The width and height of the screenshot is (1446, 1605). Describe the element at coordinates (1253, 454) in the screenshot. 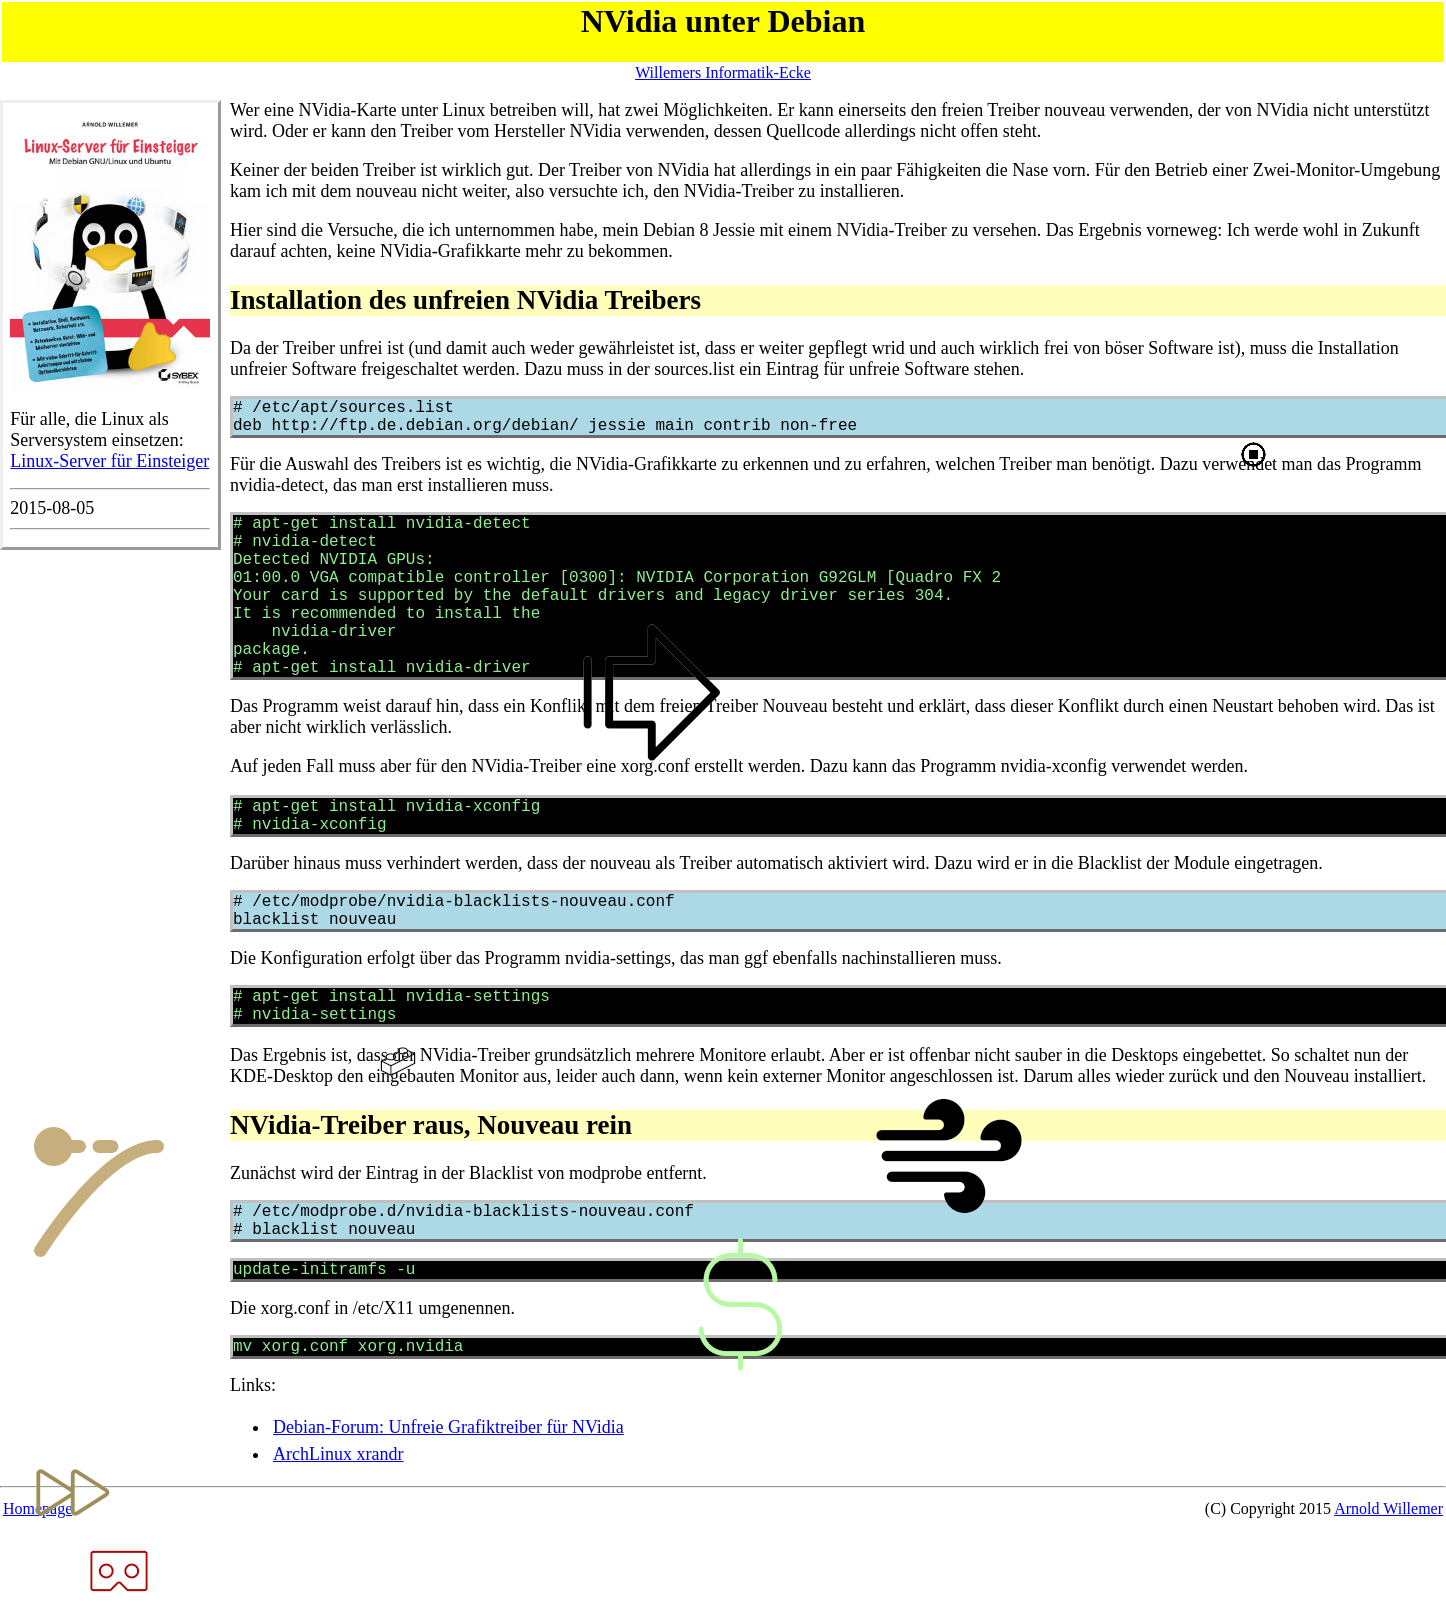

I see `stop media playback` at that location.